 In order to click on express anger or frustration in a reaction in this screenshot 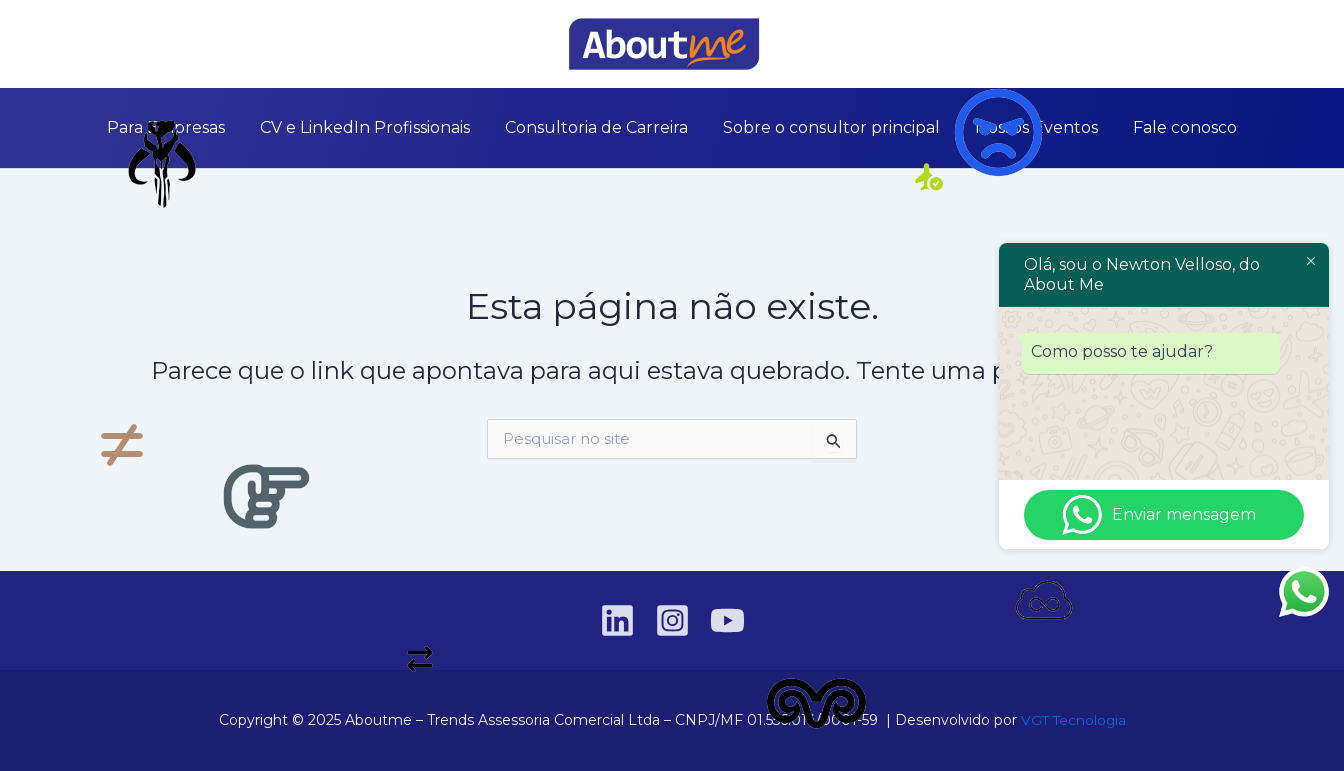, I will do `click(998, 132)`.